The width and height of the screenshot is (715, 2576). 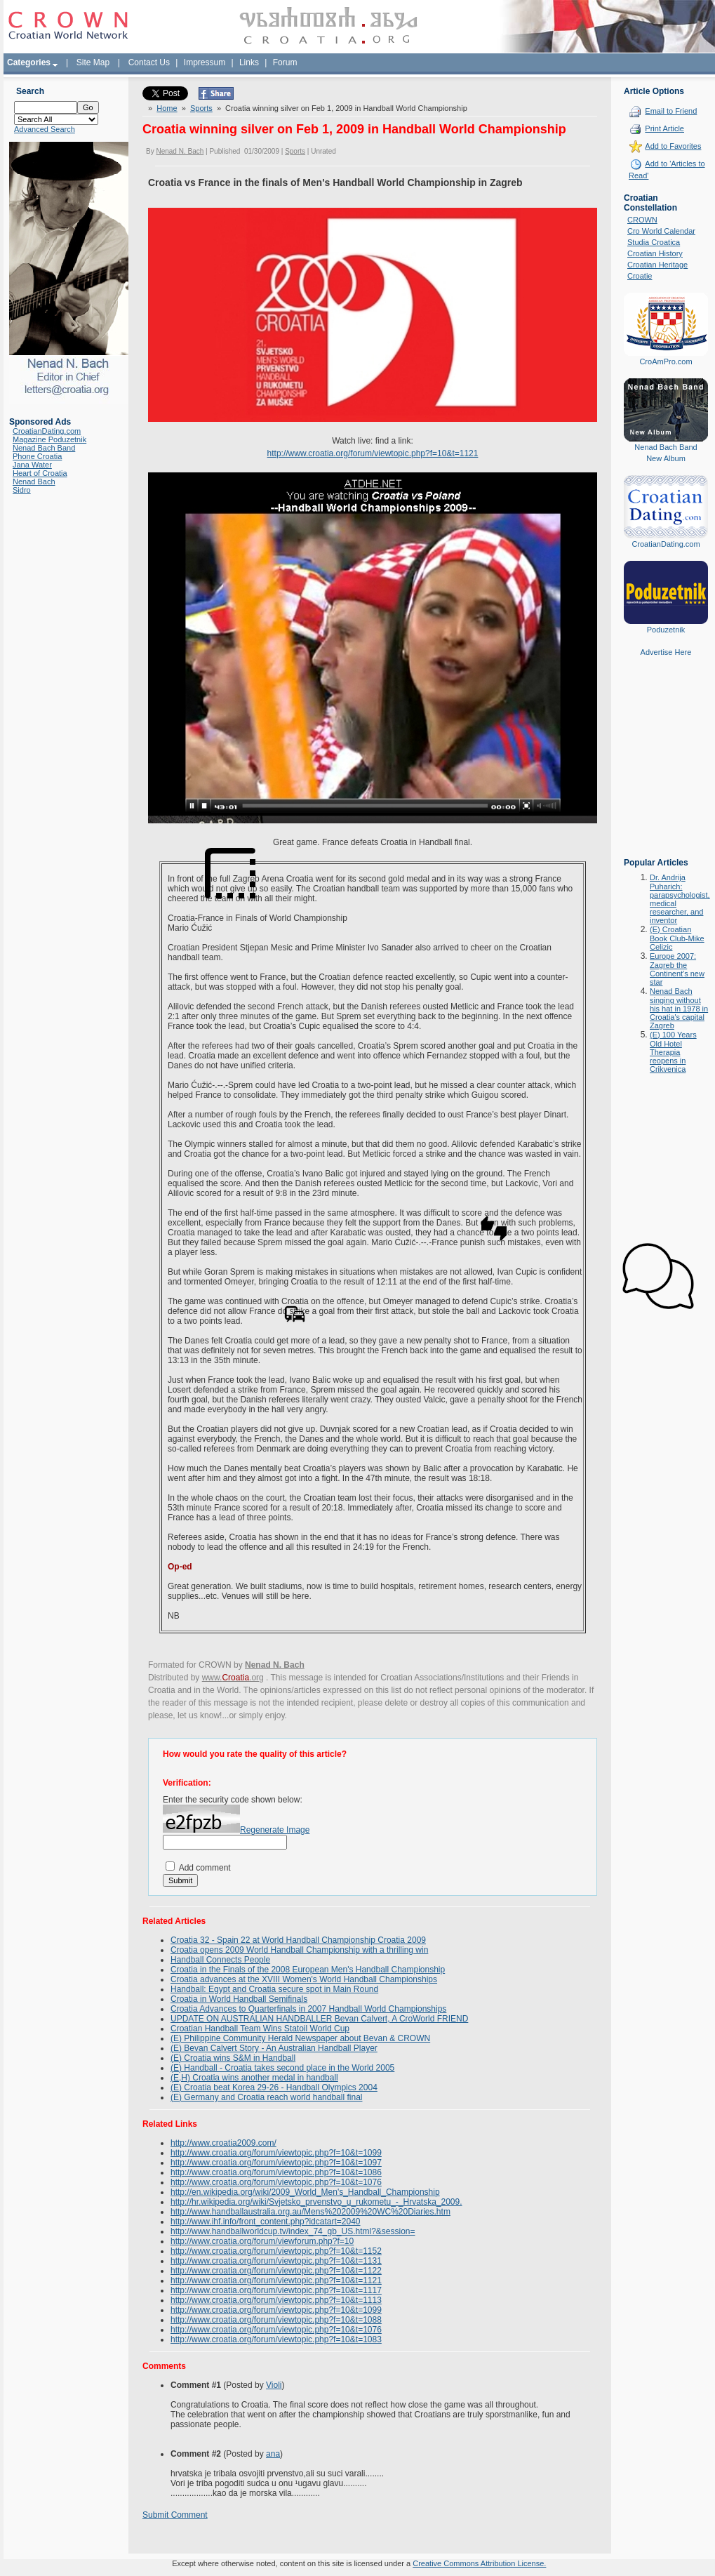 I want to click on open chat or messaging, so click(x=658, y=1276).